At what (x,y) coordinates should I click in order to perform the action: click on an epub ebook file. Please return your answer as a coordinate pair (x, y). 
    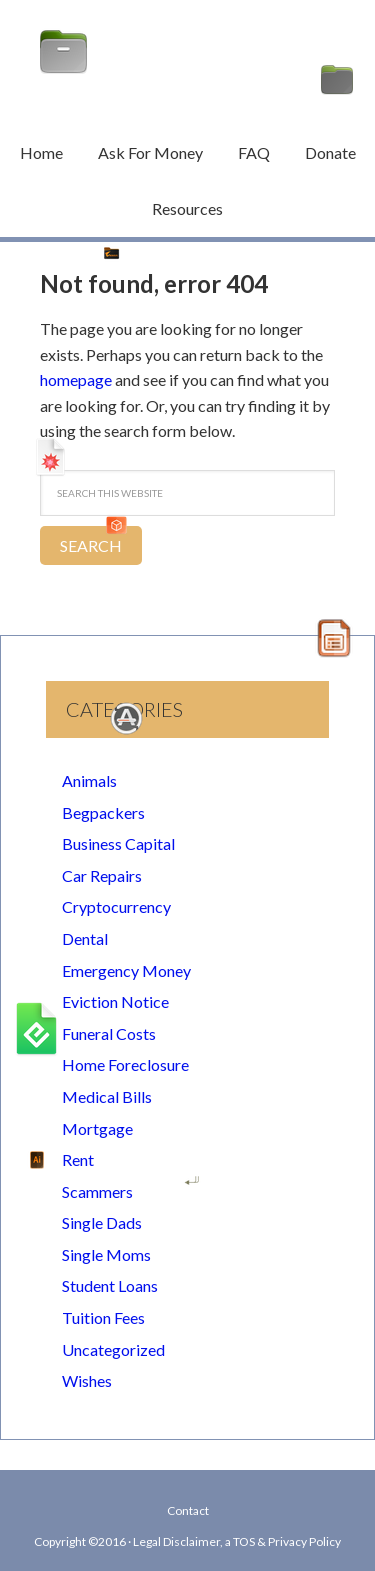
    Looking at the image, I should click on (36, 1029).